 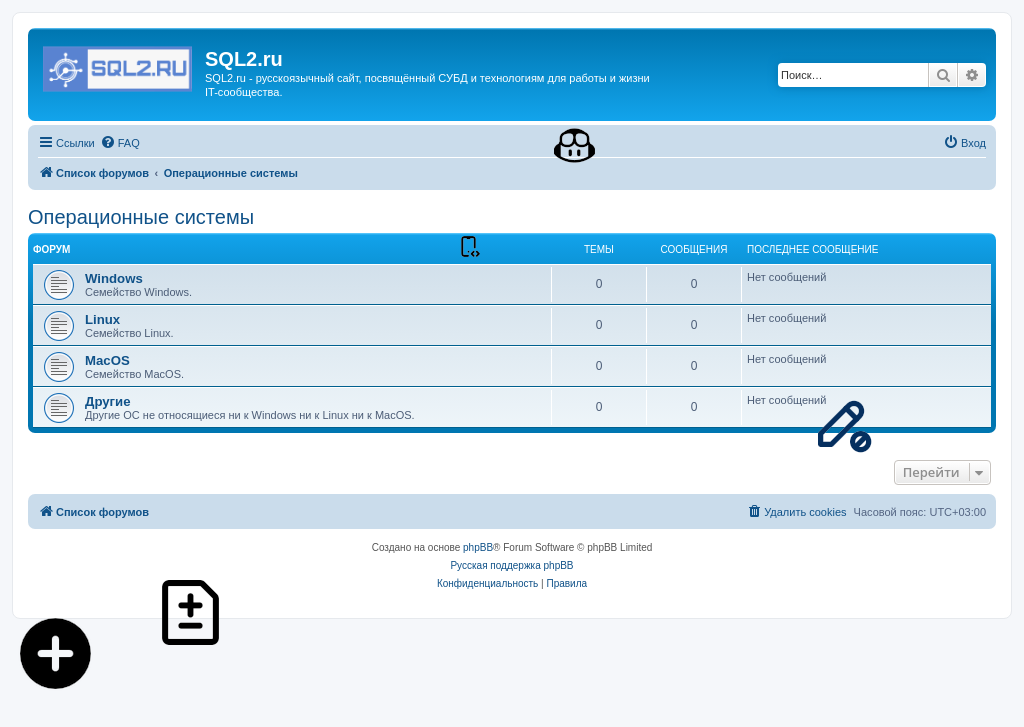 I want to click on cancel editing mode, so click(x=842, y=423).